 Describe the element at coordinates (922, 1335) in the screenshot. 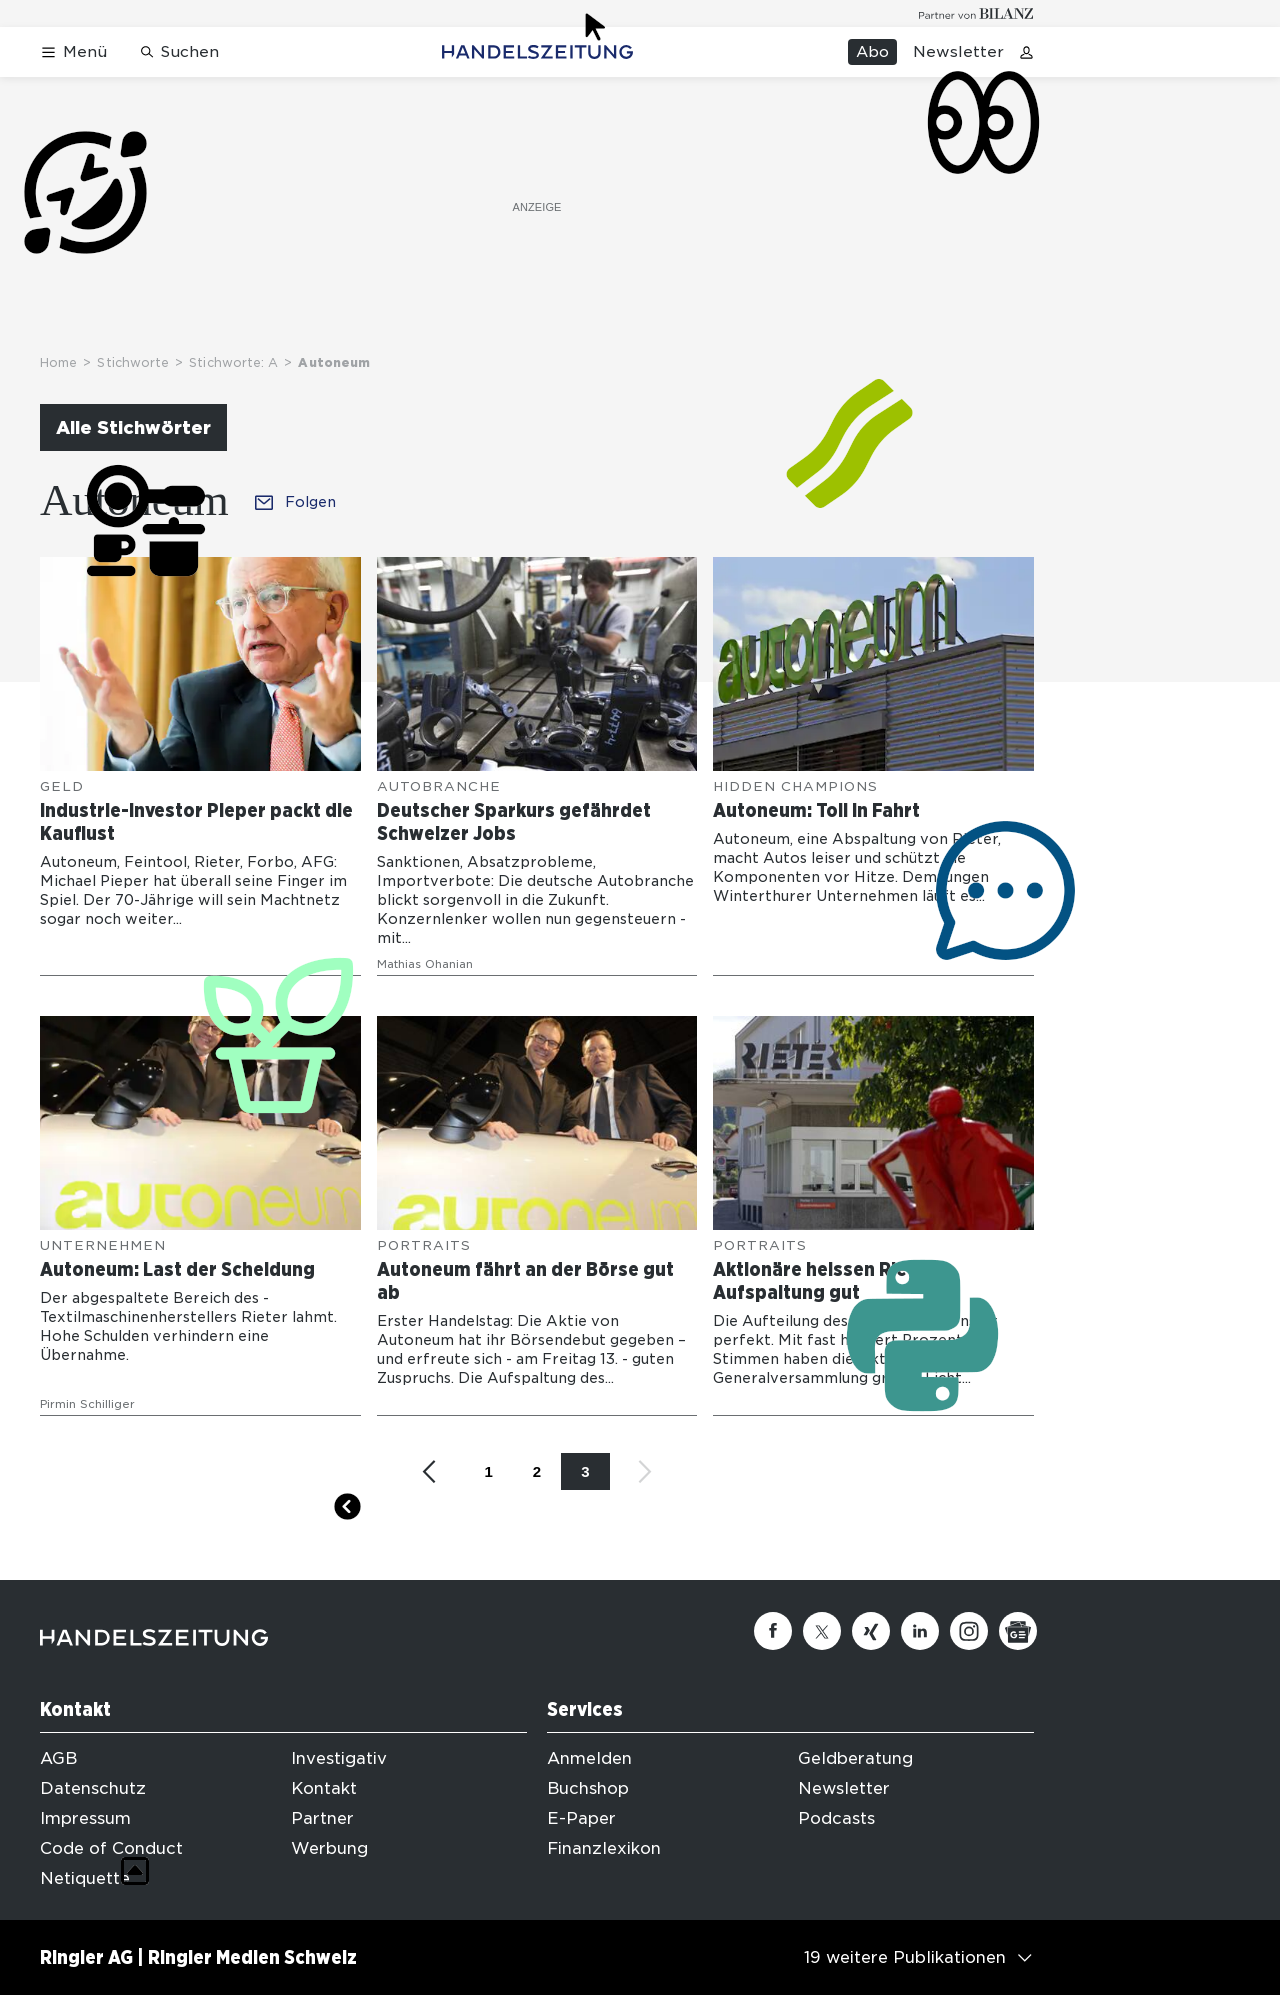

I see `python file or project indicator` at that location.